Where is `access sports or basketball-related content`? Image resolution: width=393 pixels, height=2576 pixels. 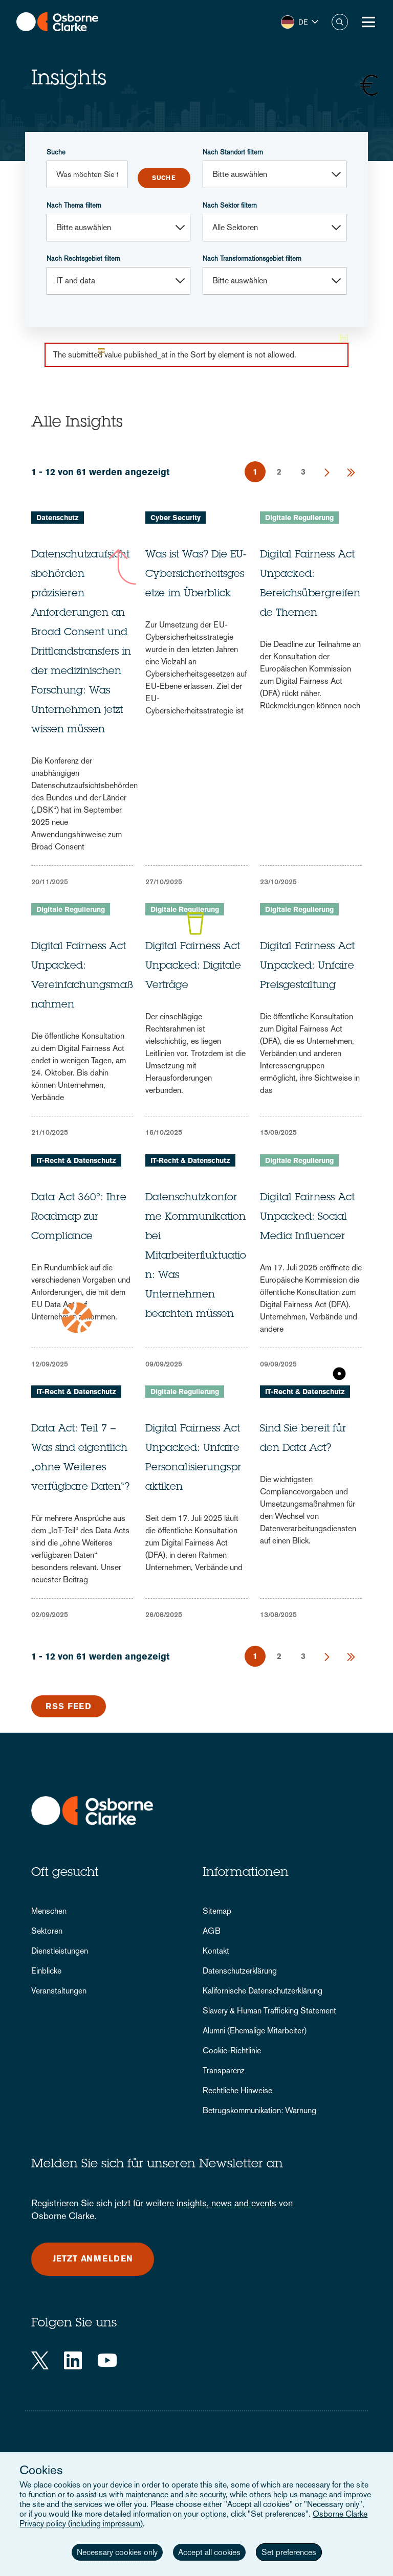
access sports or basketball-related content is located at coordinates (77, 1317).